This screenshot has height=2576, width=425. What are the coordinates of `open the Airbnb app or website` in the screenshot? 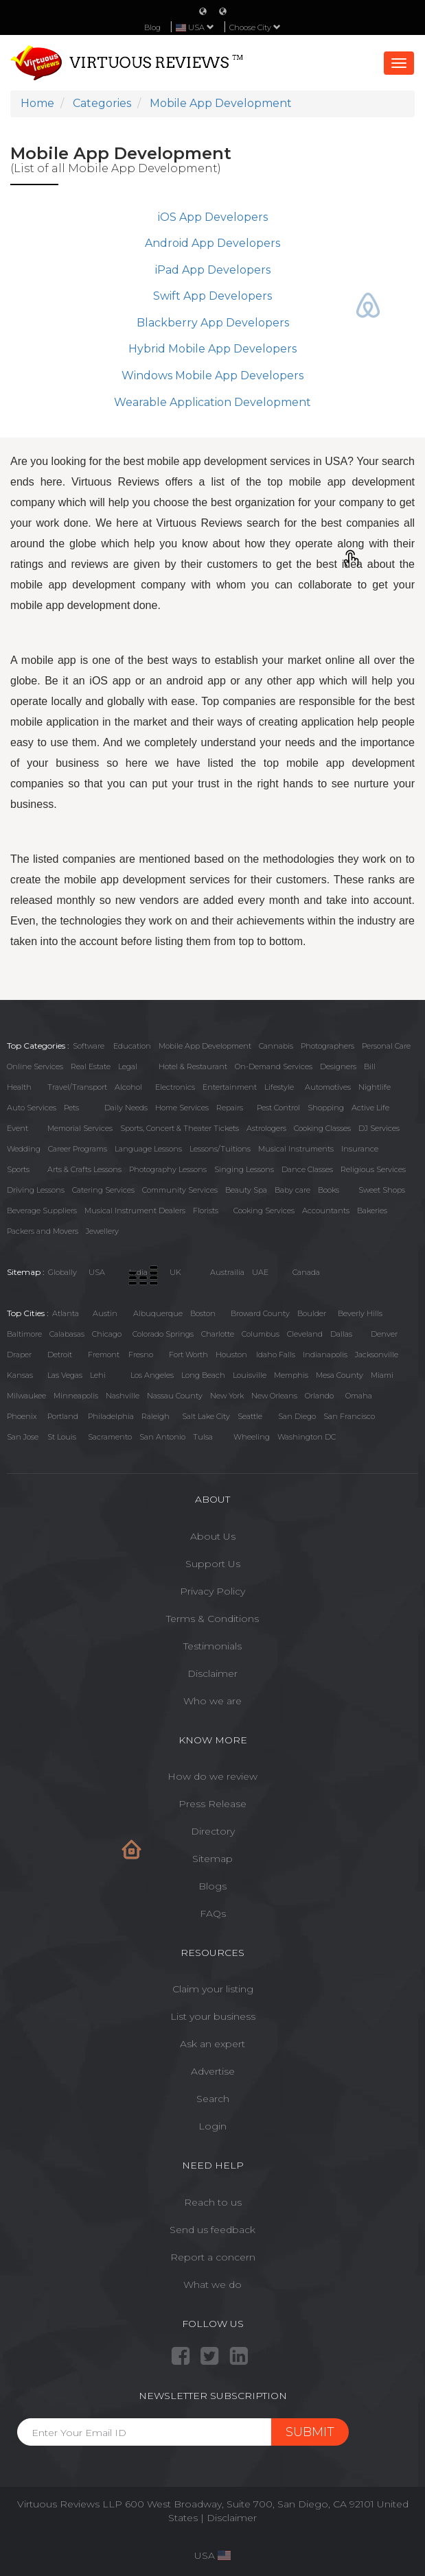 It's located at (368, 305).